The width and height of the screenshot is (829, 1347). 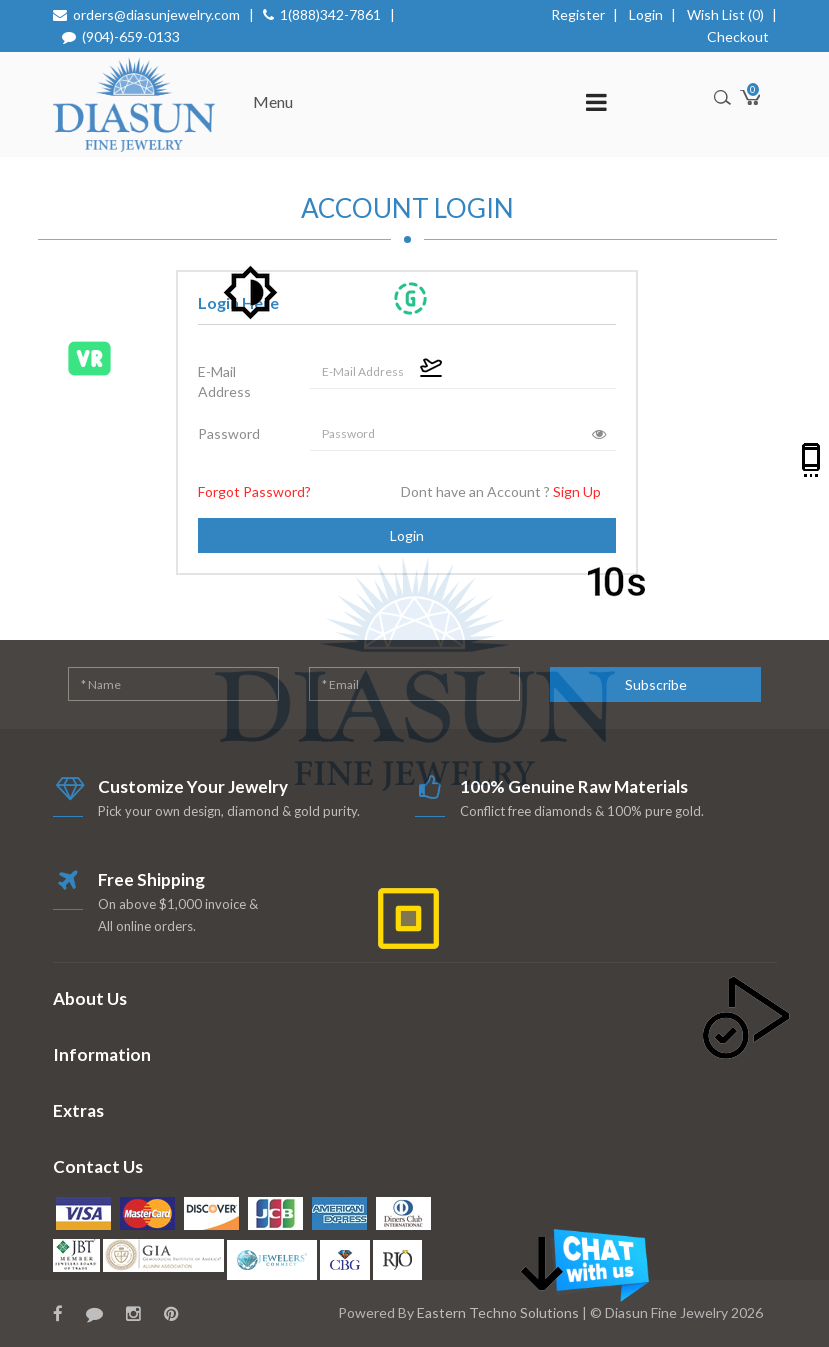 What do you see at coordinates (616, 581) in the screenshot?
I see `set a 10-second timer` at bounding box center [616, 581].